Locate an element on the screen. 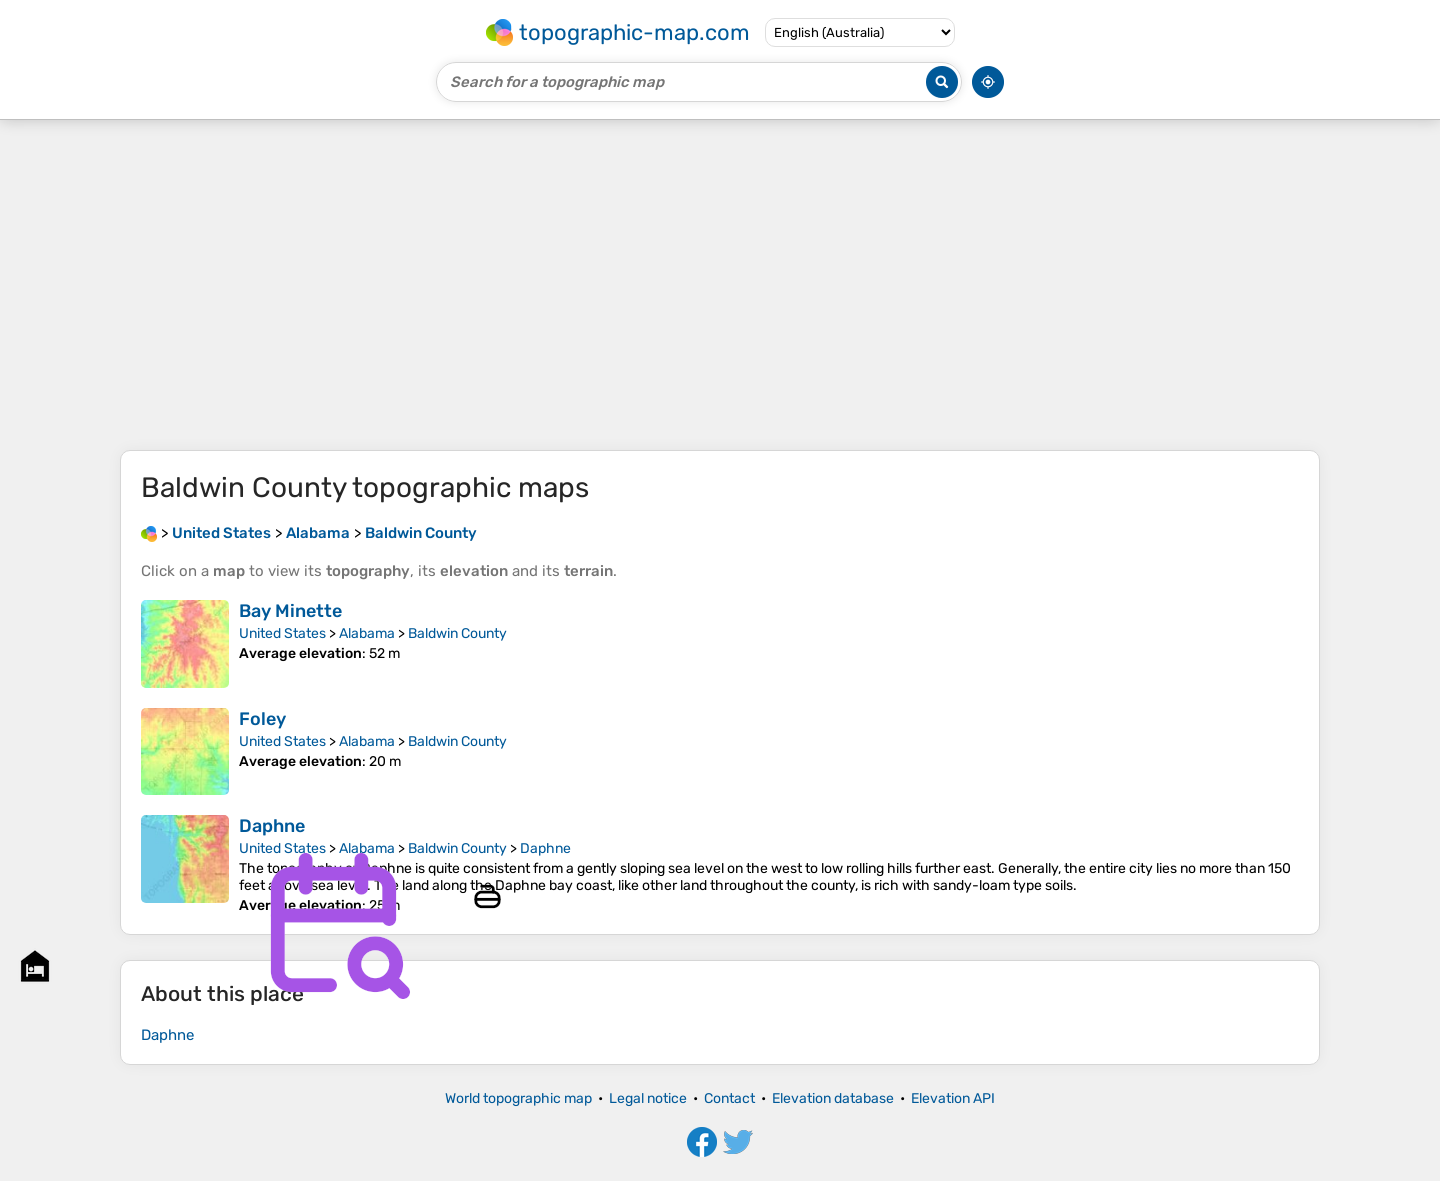 This screenshot has height=1181, width=1440. find nearby overnight shelters is located at coordinates (35, 966).